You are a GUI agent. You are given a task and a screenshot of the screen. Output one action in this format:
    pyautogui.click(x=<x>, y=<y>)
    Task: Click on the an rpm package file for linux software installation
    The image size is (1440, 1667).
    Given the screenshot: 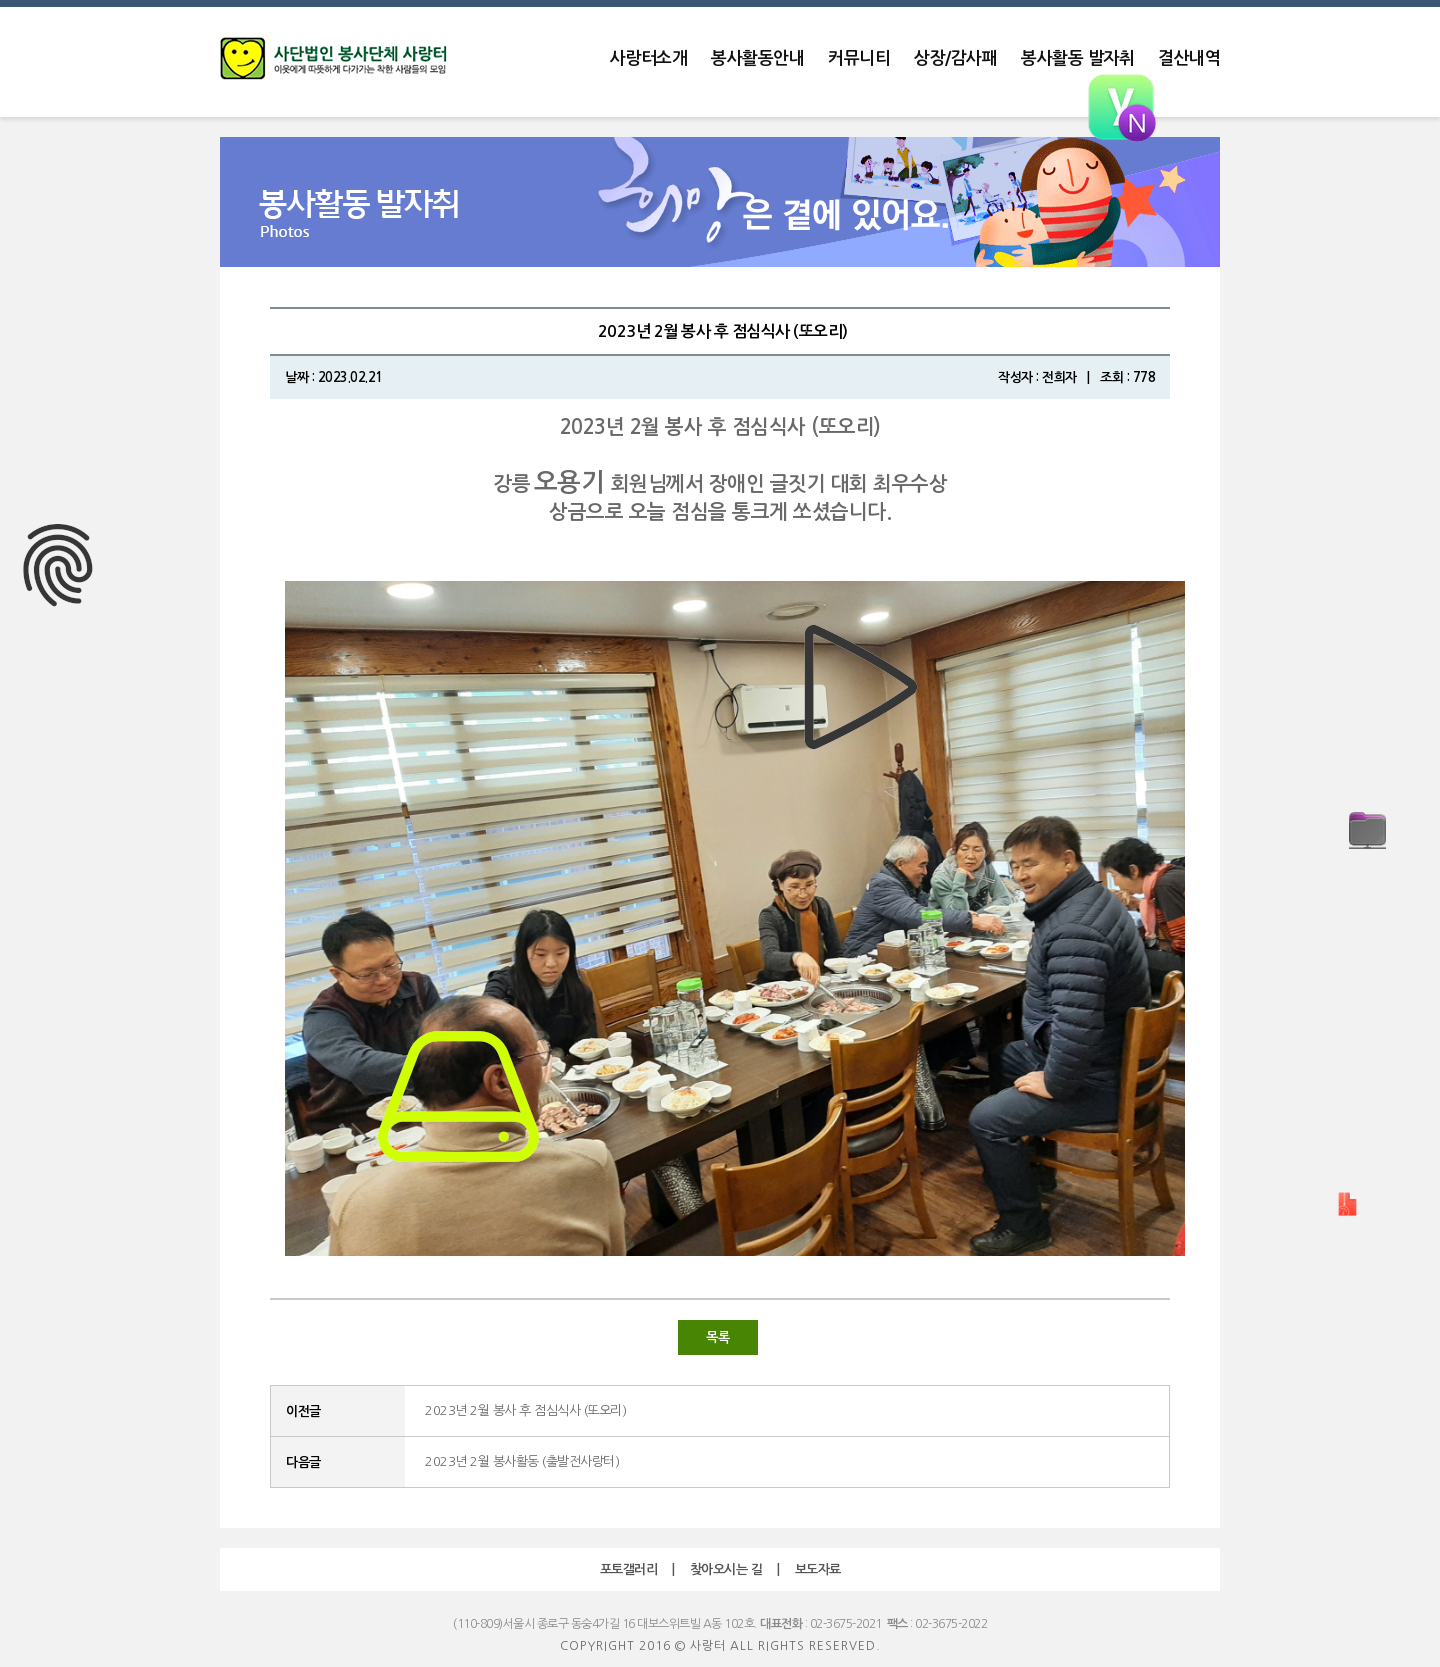 What is the action you would take?
    pyautogui.click(x=1347, y=1204)
    